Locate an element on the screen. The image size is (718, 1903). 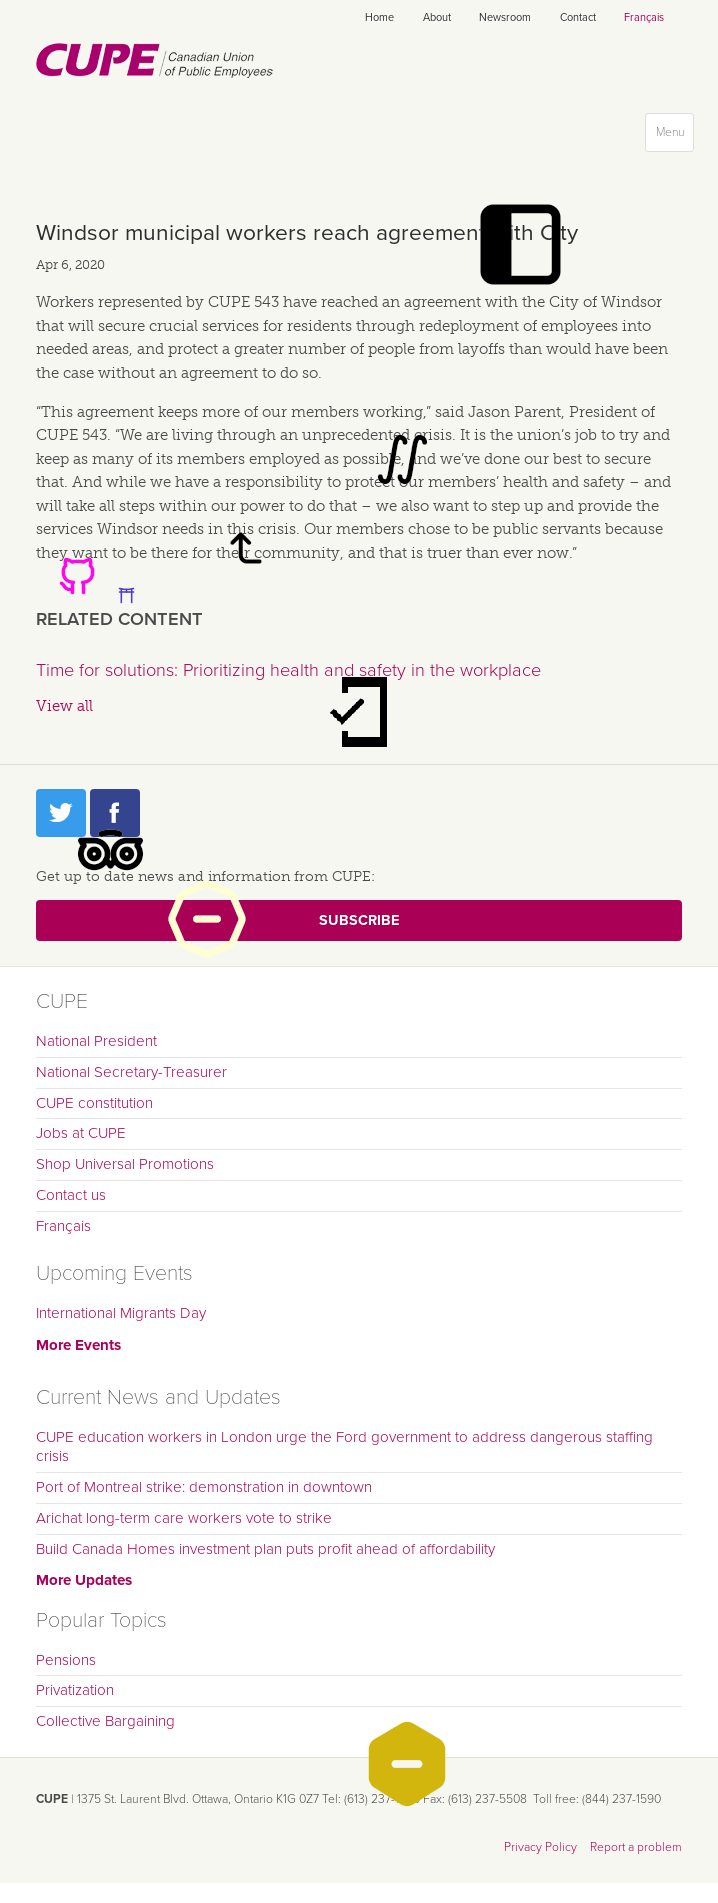
go back and up to previous level is located at coordinates (247, 549).